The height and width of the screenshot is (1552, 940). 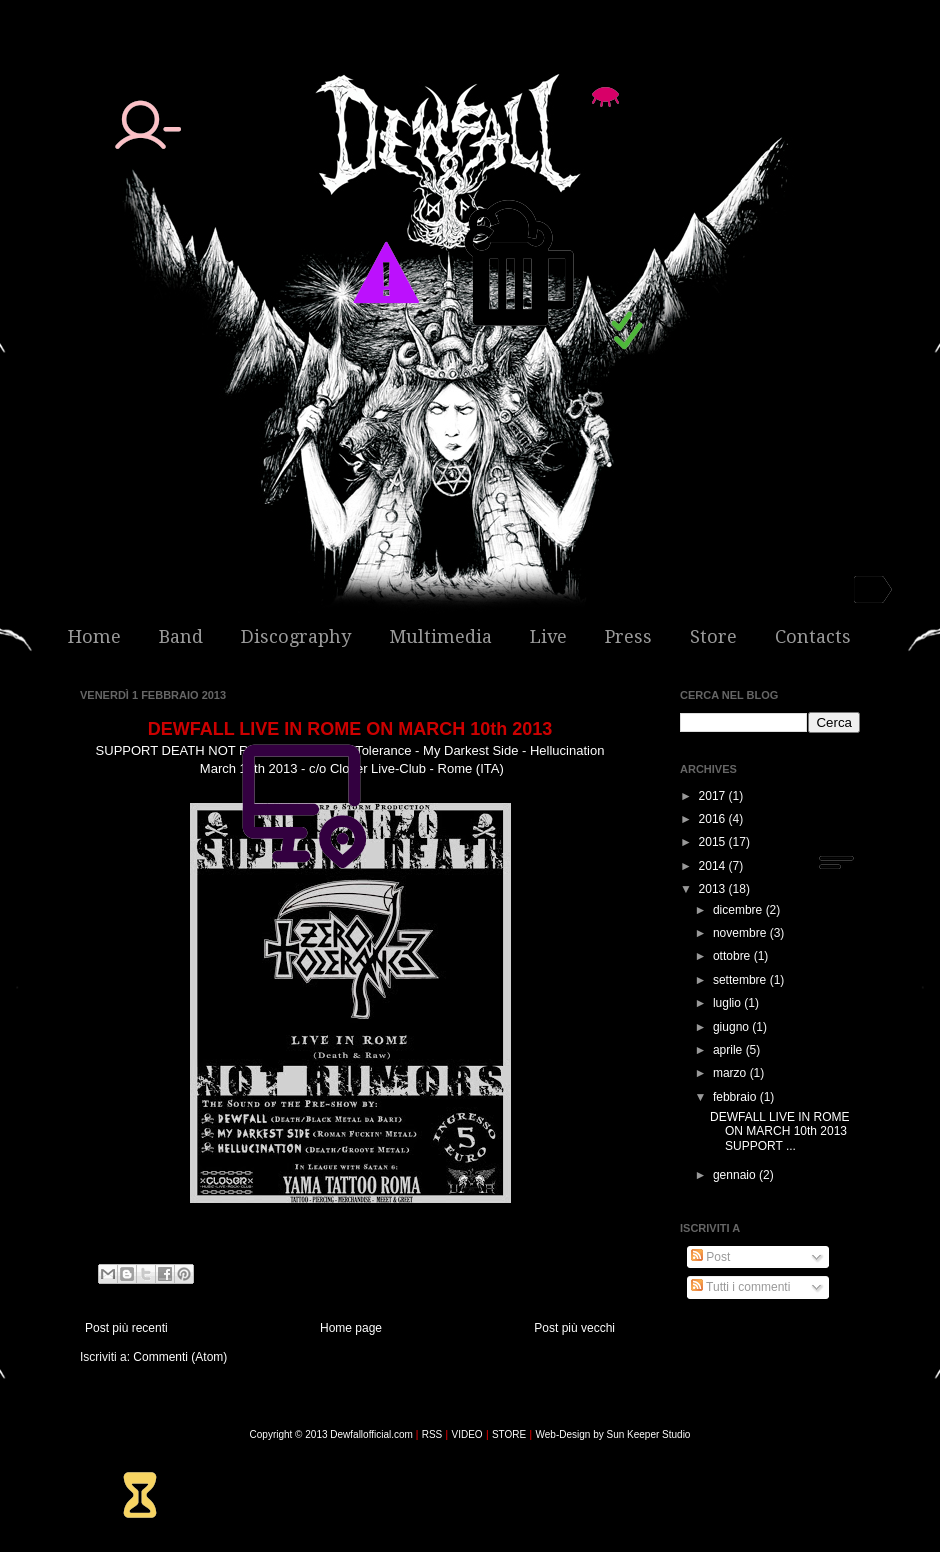 What do you see at coordinates (519, 263) in the screenshot?
I see `view nearby bars or pubs` at bounding box center [519, 263].